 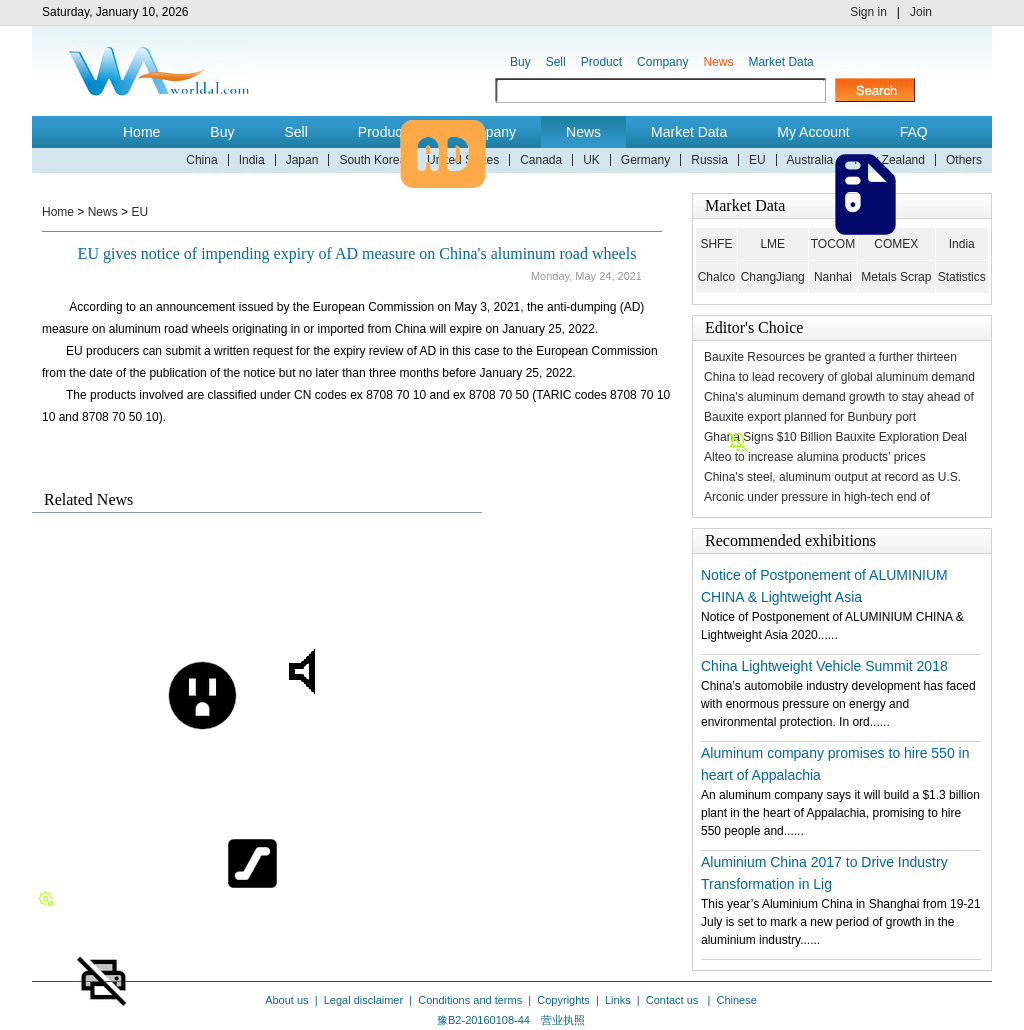 What do you see at coordinates (252, 863) in the screenshot?
I see `indicates escalator access nearby` at bounding box center [252, 863].